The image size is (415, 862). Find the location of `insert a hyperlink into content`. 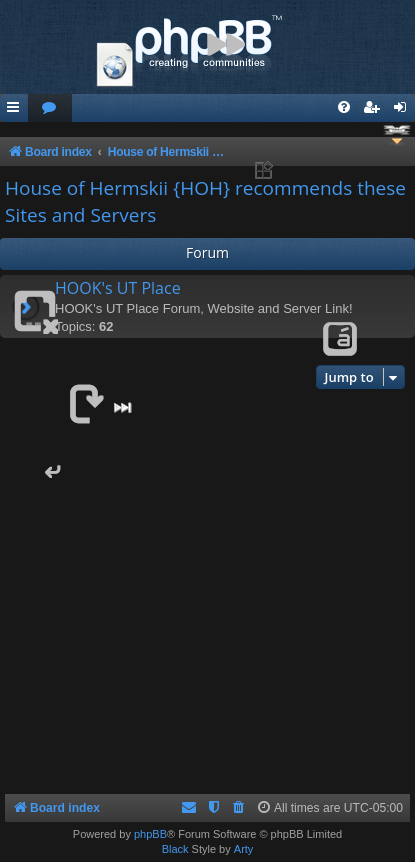

insert a hyperlink into content is located at coordinates (397, 132).